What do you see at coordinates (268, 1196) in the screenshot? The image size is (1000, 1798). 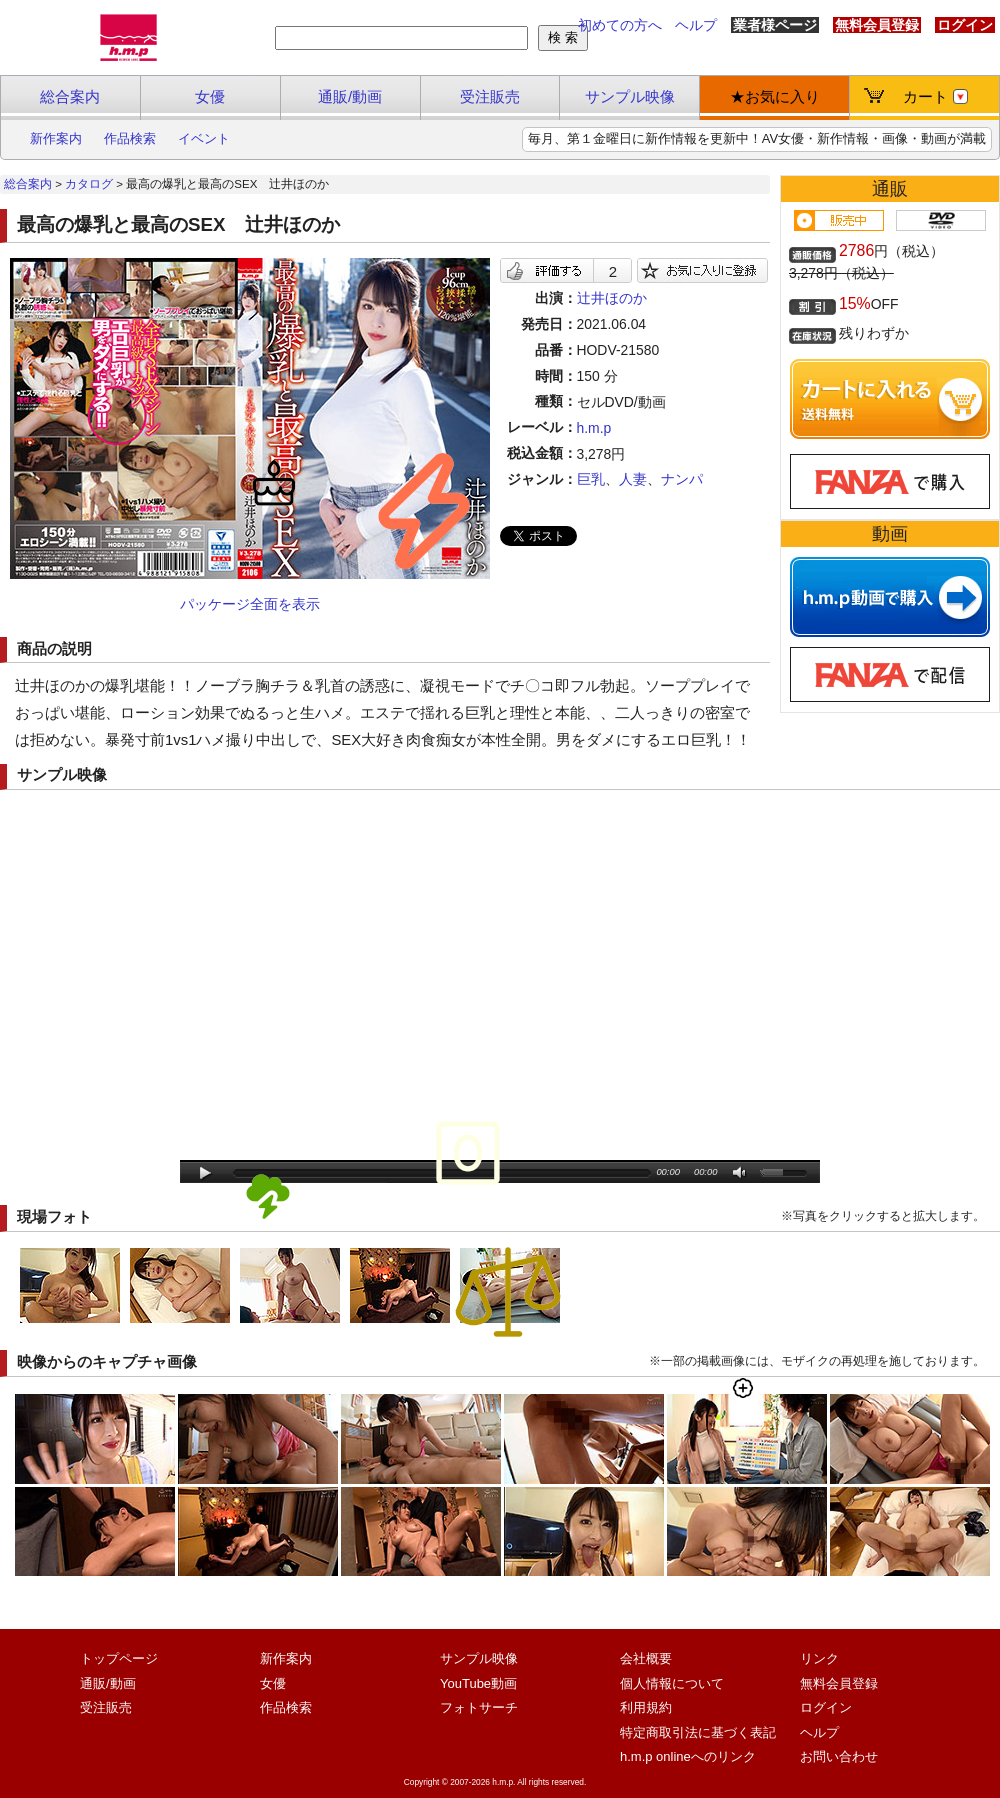 I see `indicates thunderstorm weather conditions` at bounding box center [268, 1196].